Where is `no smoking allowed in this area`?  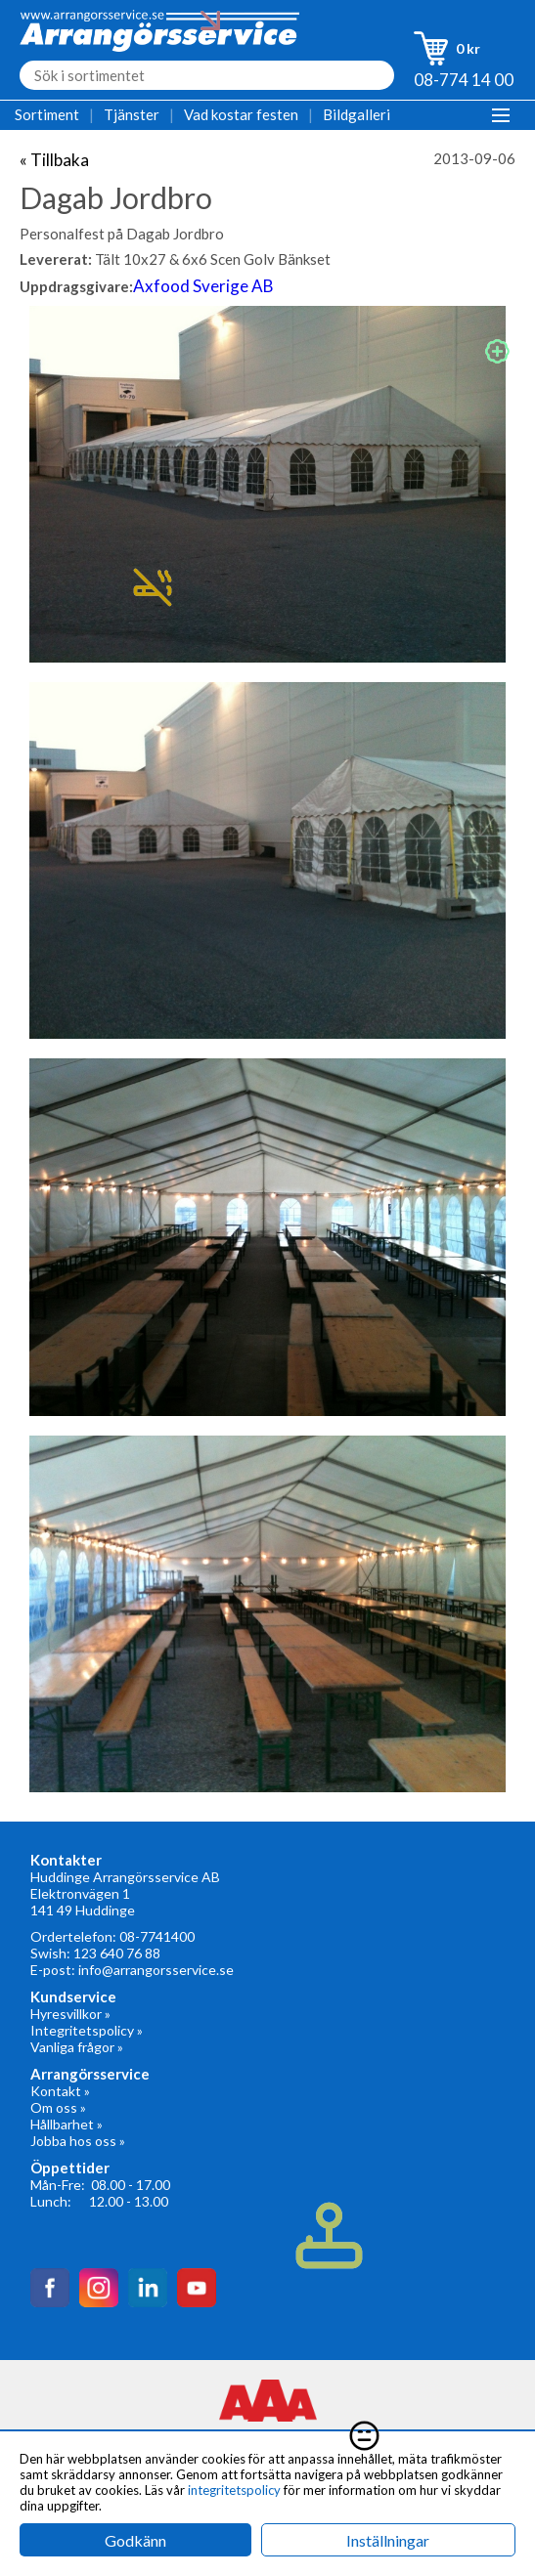
no smoking allowed in this area is located at coordinates (153, 587).